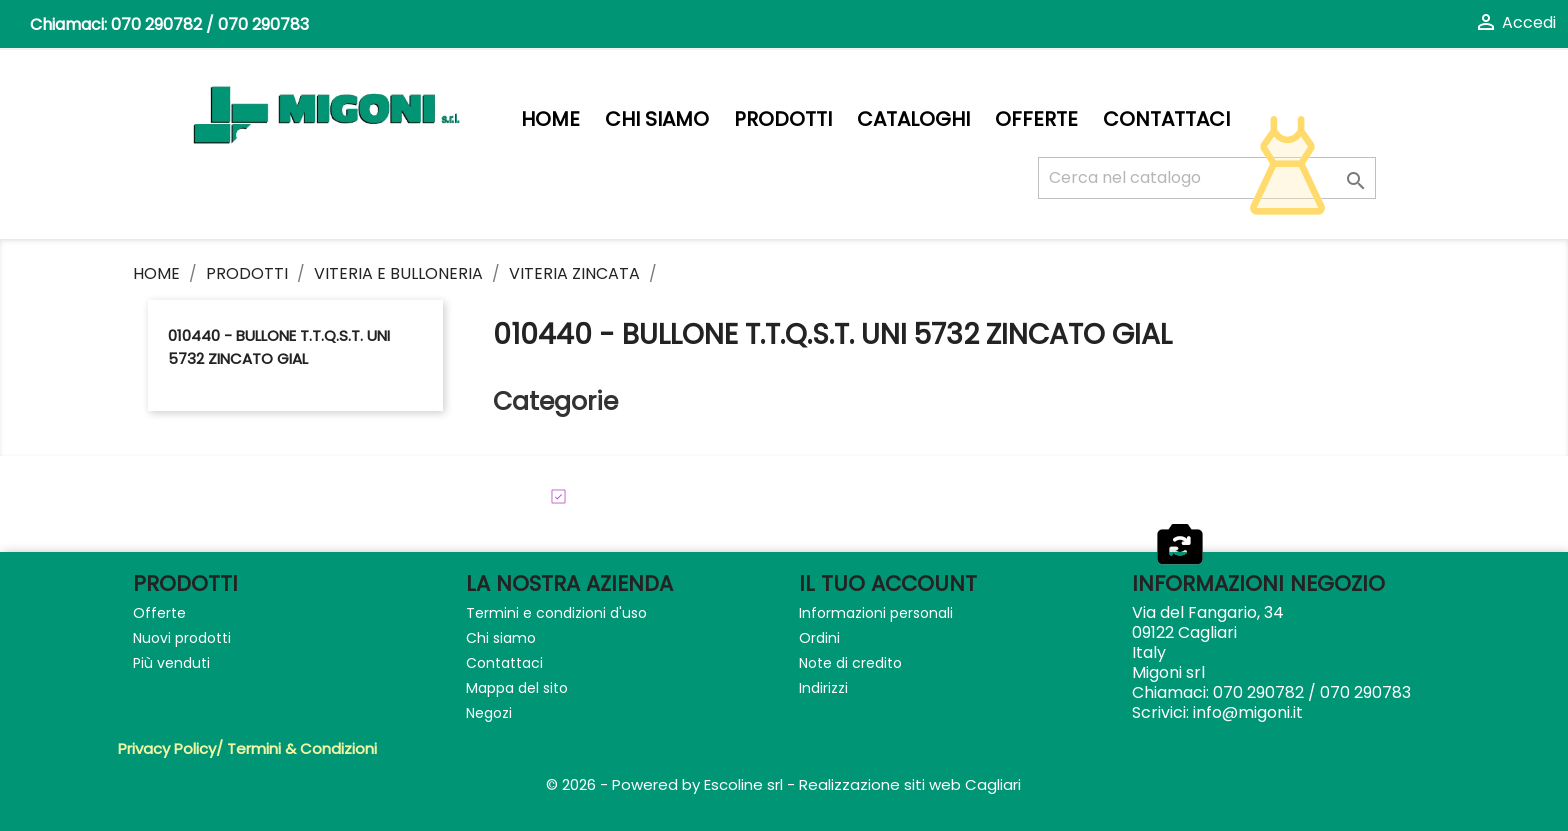 This screenshot has width=1568, height=831. Describe the element at coordinates (1180, 545) in the screenshot. I see `switch between front and rear camera` at that location.